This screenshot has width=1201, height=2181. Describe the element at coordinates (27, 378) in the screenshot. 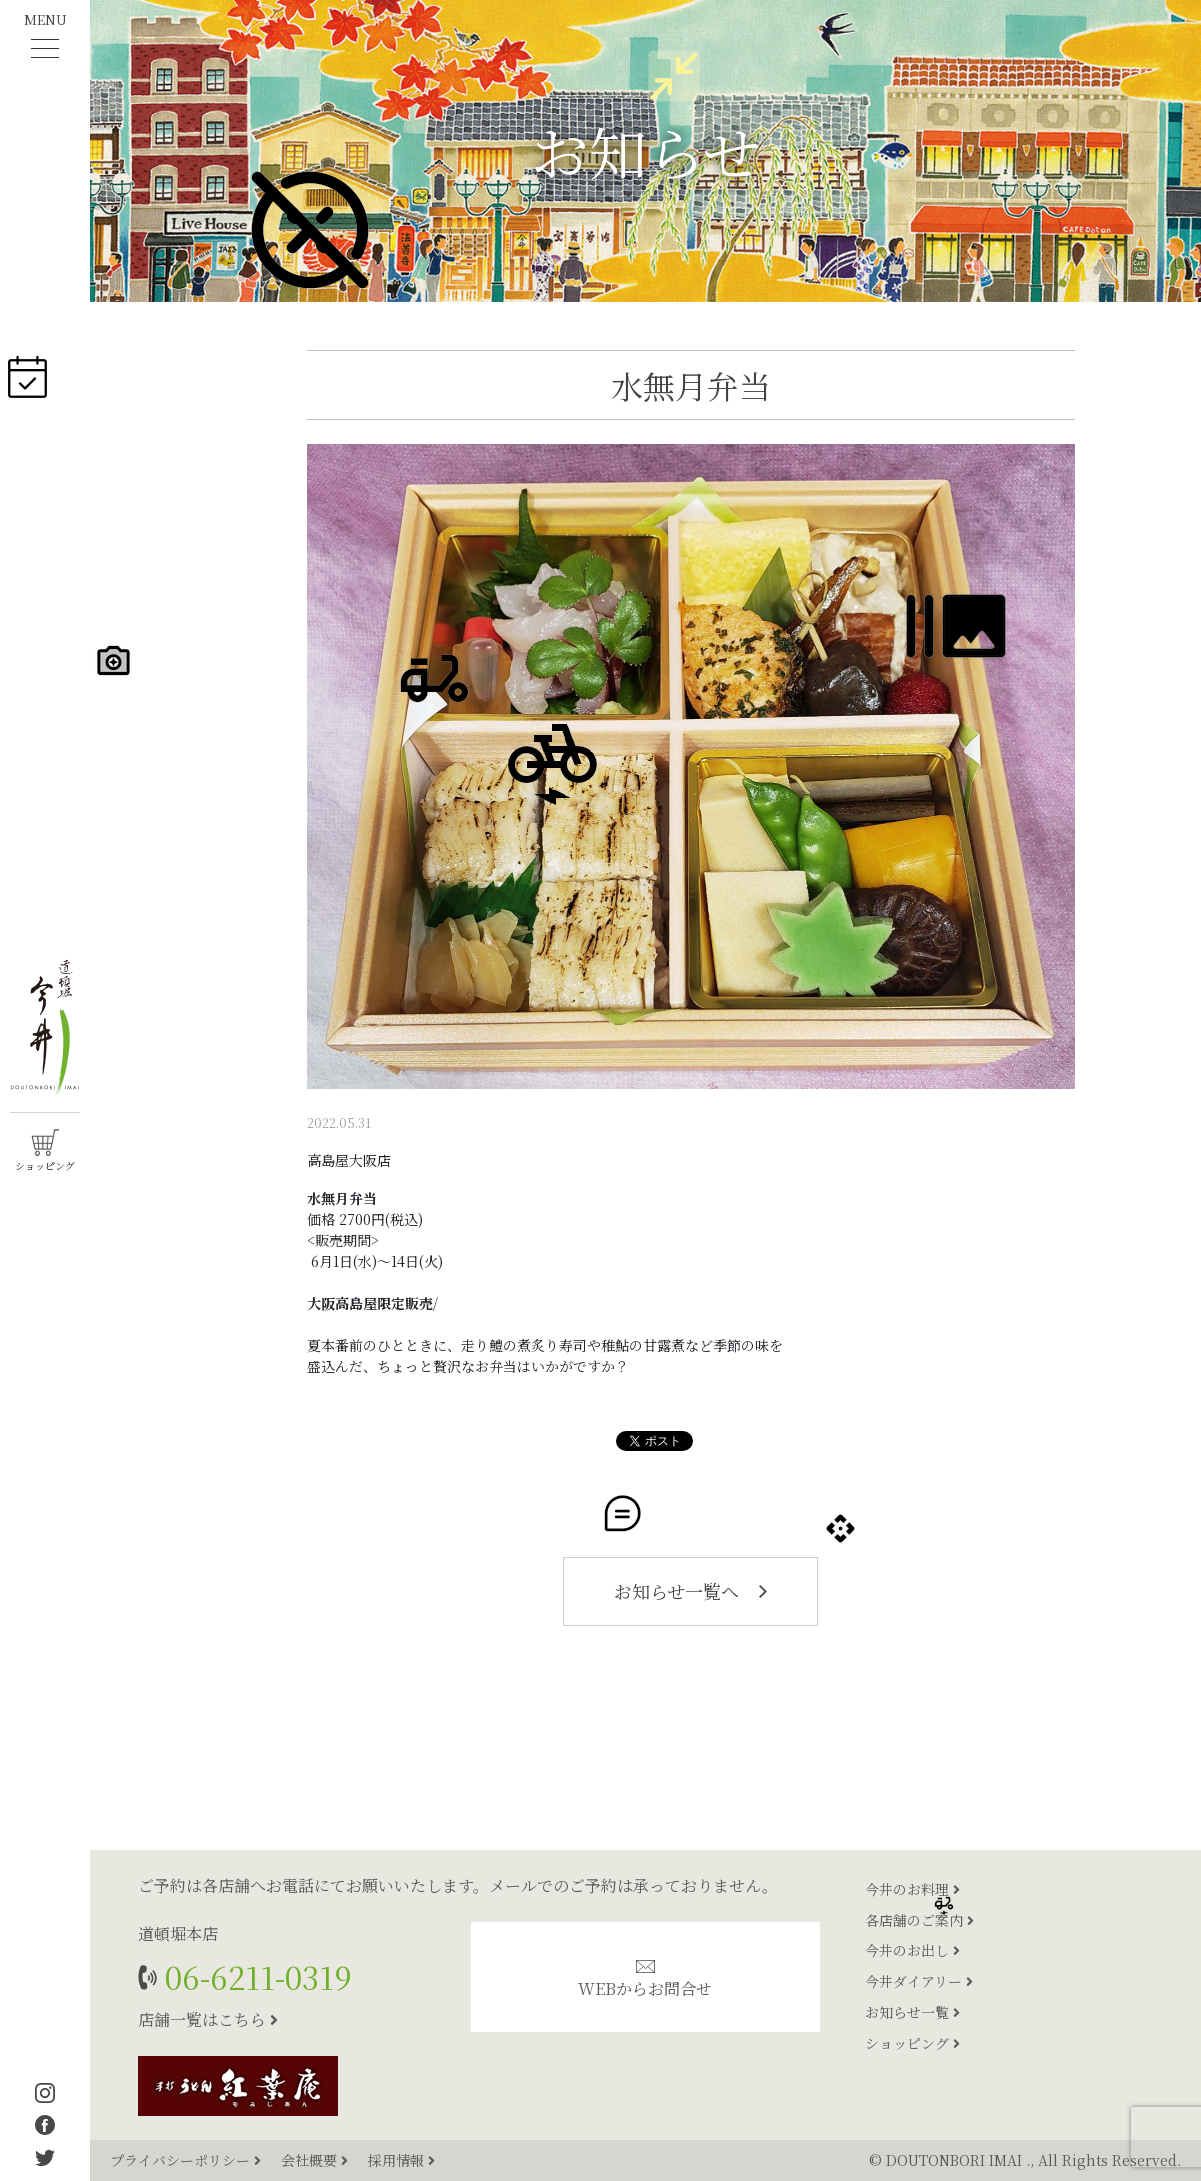

I see `confirm or schedule an appointment` at that location.